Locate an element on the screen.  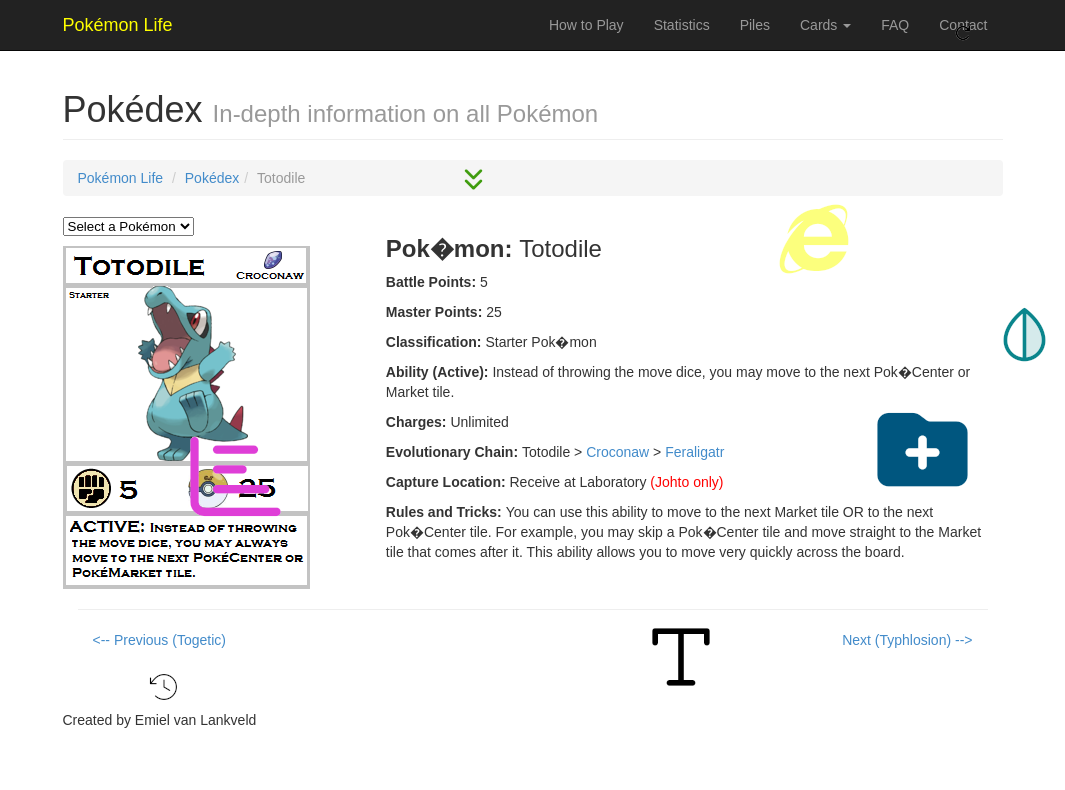
adjust opacity or transparency level is located at coordinates (1024, 336).